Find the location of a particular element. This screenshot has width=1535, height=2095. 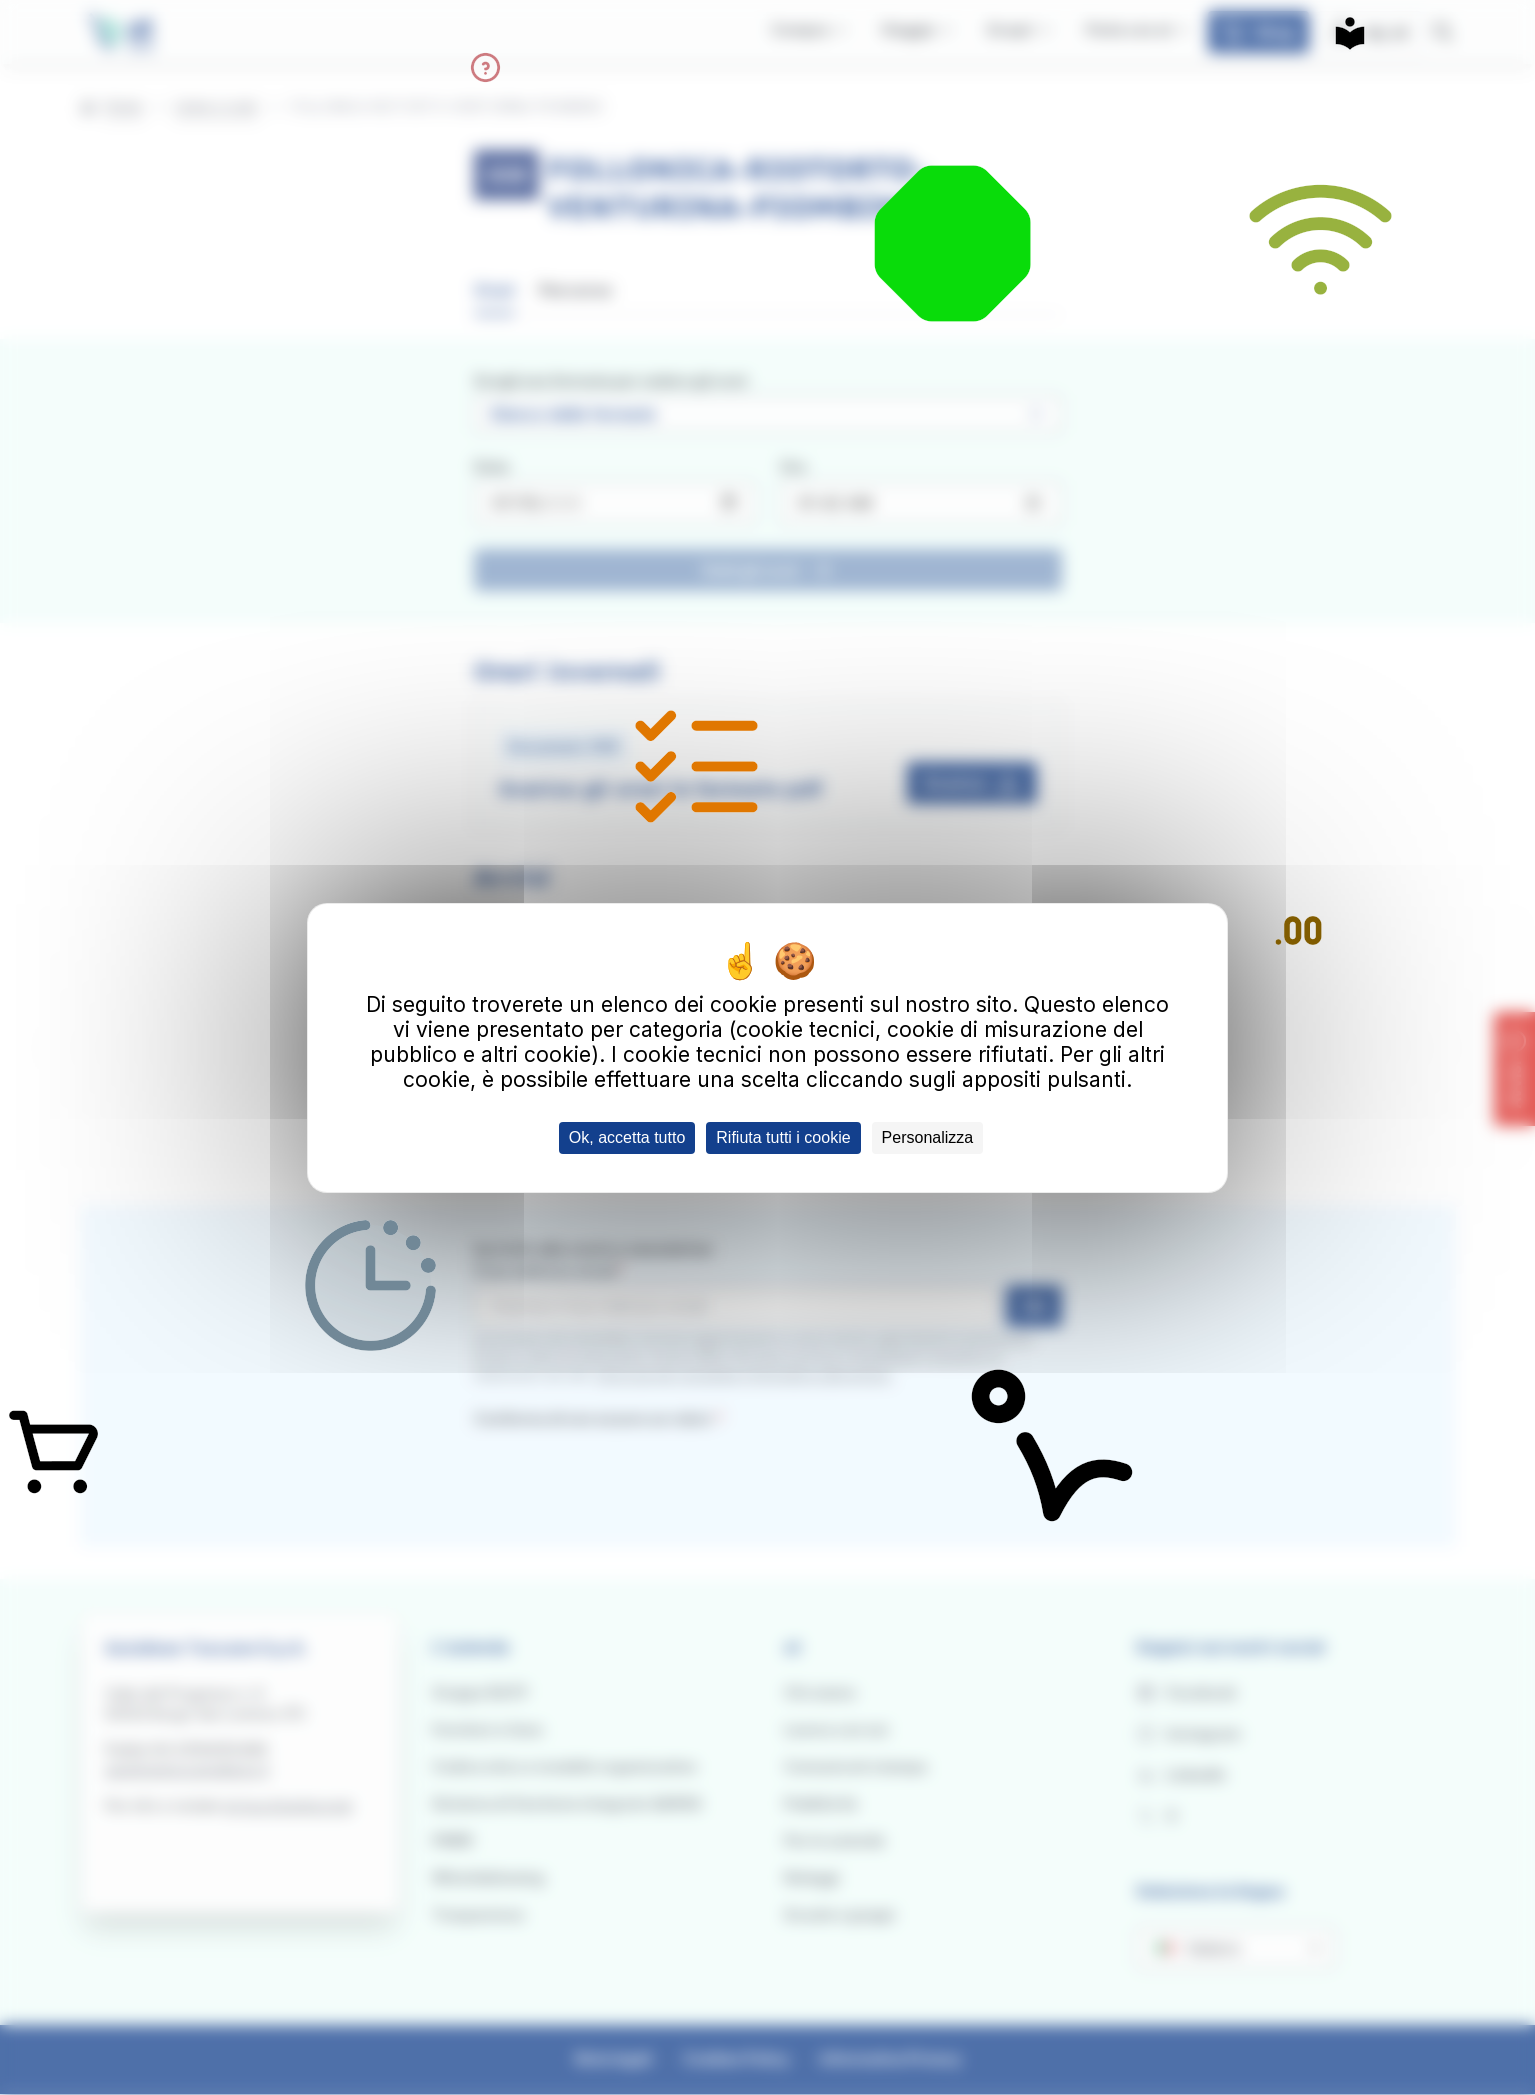

access help or support information is located at coordinates (485, 67).